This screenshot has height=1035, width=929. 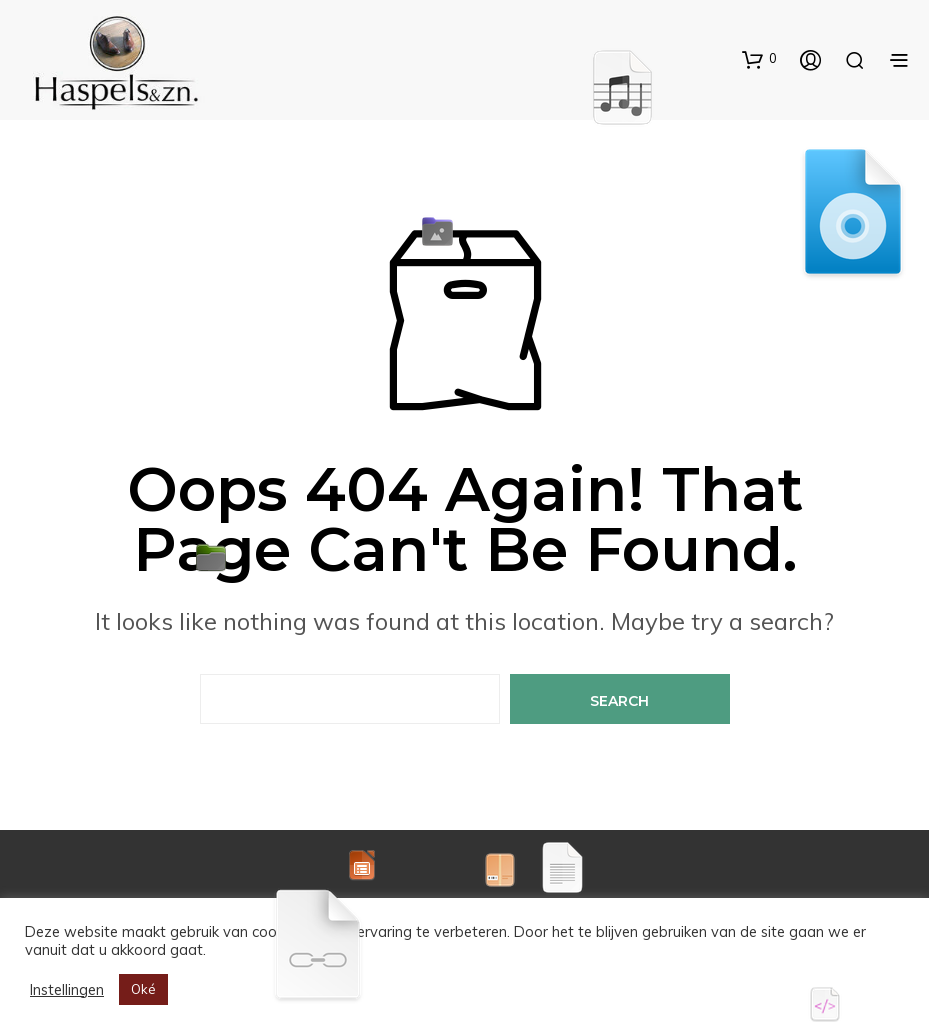 What do you see at coordinates (853, 214) in the screenshot?
I see `an ovf virtual machine configuration file` at bounding box center [853, 214].